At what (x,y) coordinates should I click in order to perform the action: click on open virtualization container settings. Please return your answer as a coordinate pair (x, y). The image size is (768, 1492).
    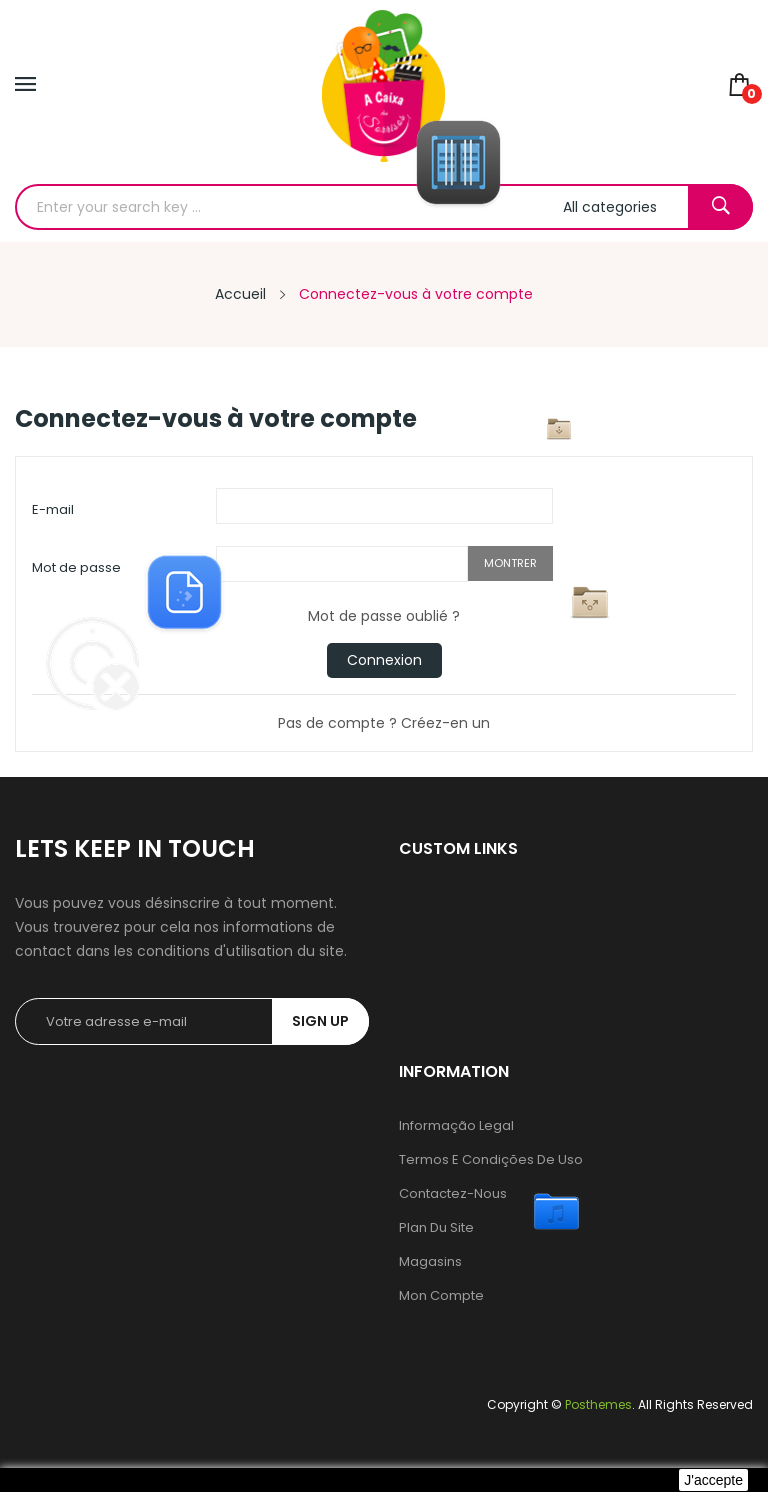
    Looking at the image, I should click on (458, 162).